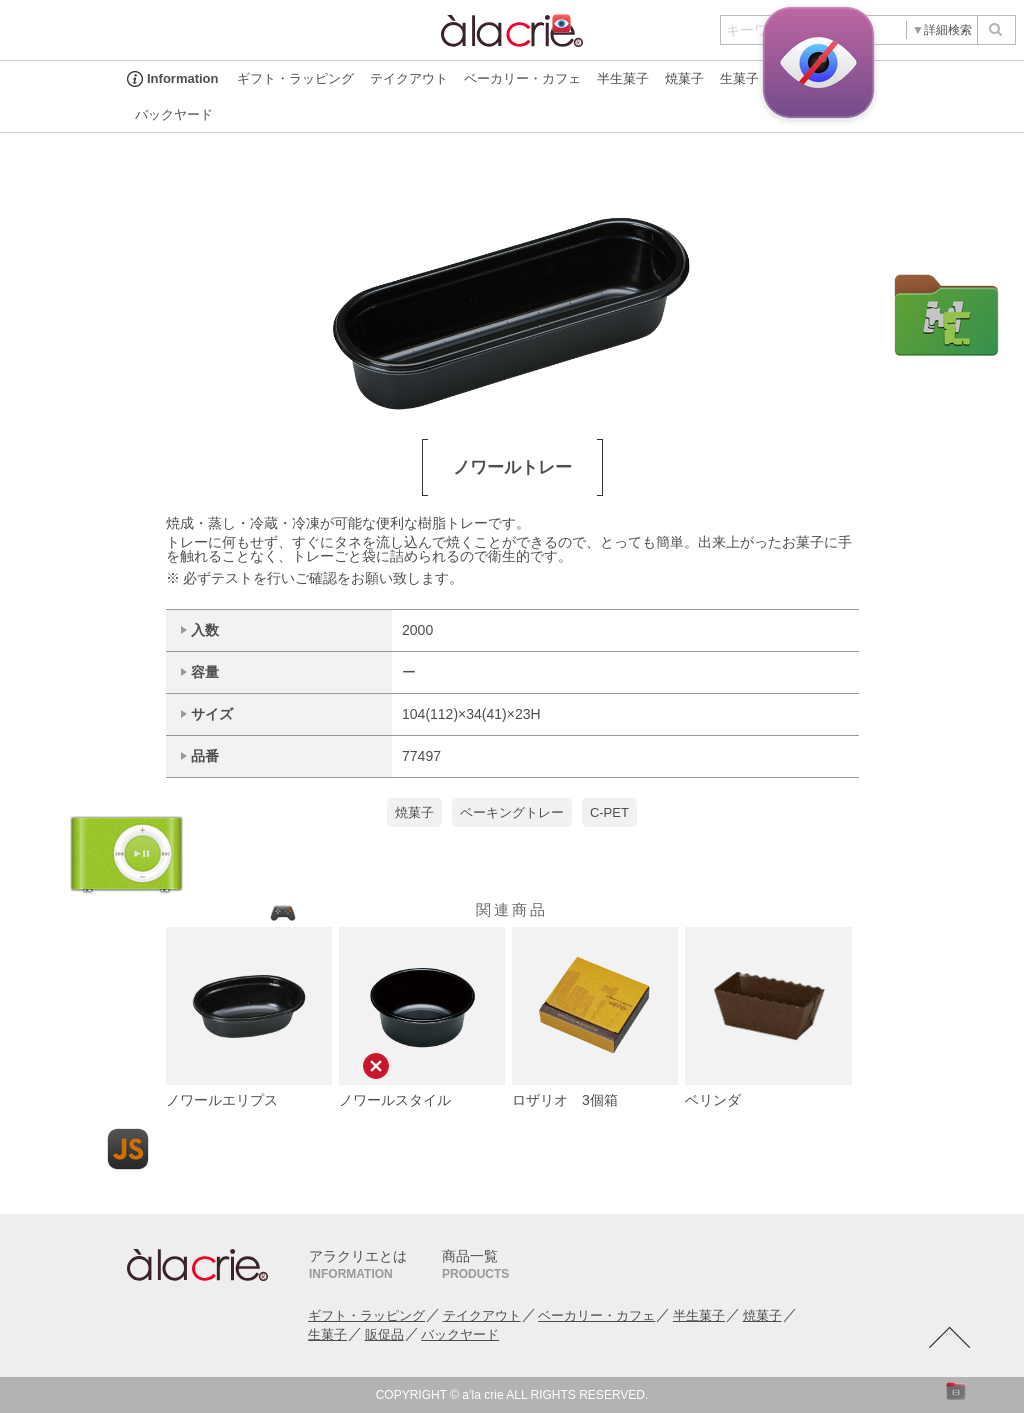 The image size is (1024, 1413). Describe the element at coordinates (956, 1391) in the screenshot. I see `open your videos folder` at that location.